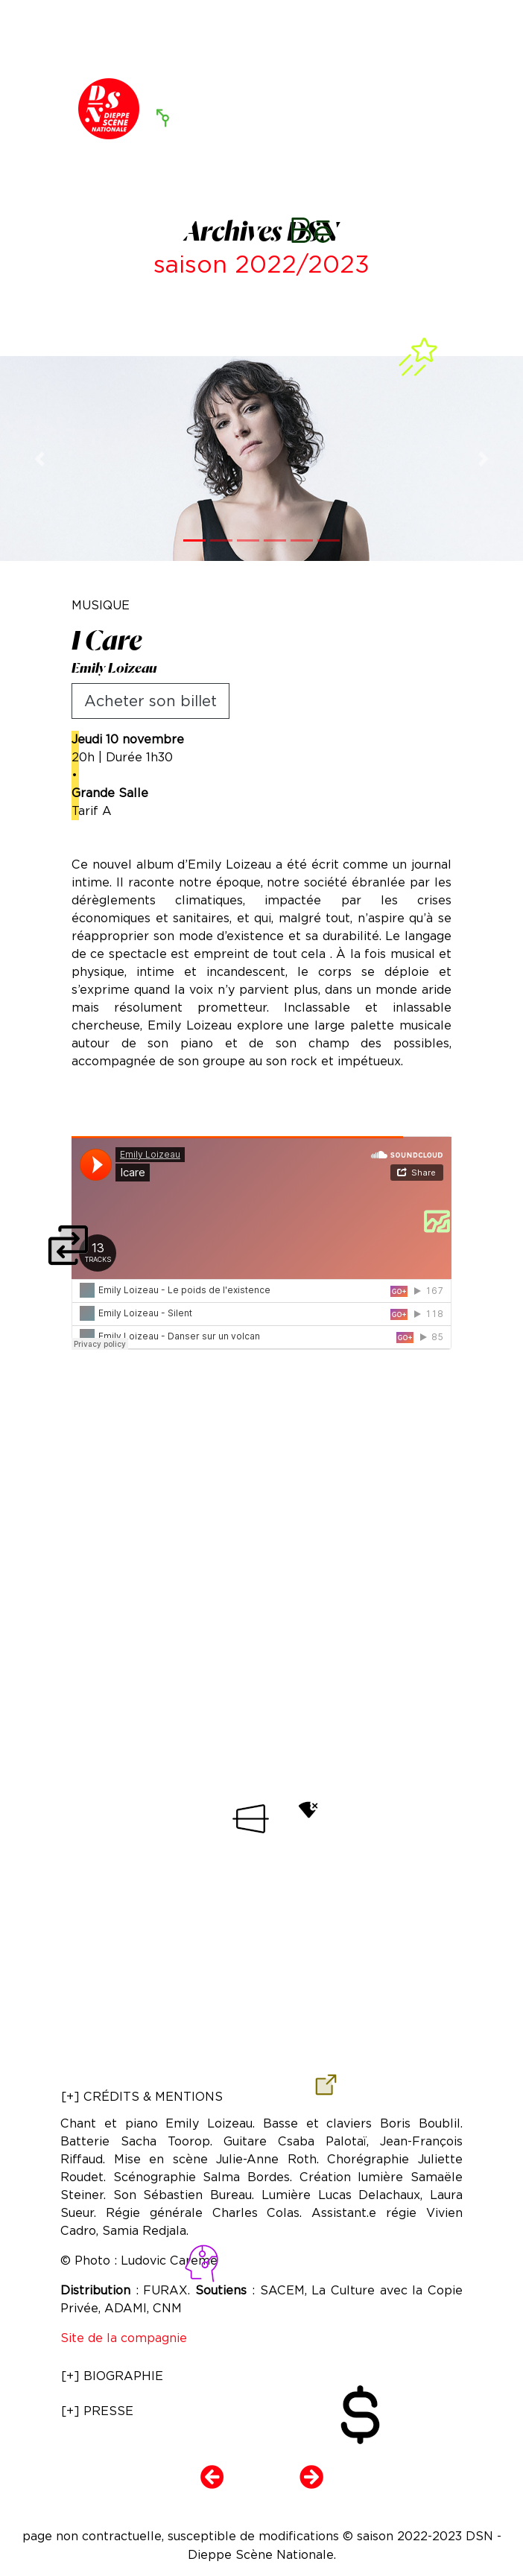  Describe the element at coordinates (360, 2414) in the screenshot. I see `view account balance or financial information` at that location.